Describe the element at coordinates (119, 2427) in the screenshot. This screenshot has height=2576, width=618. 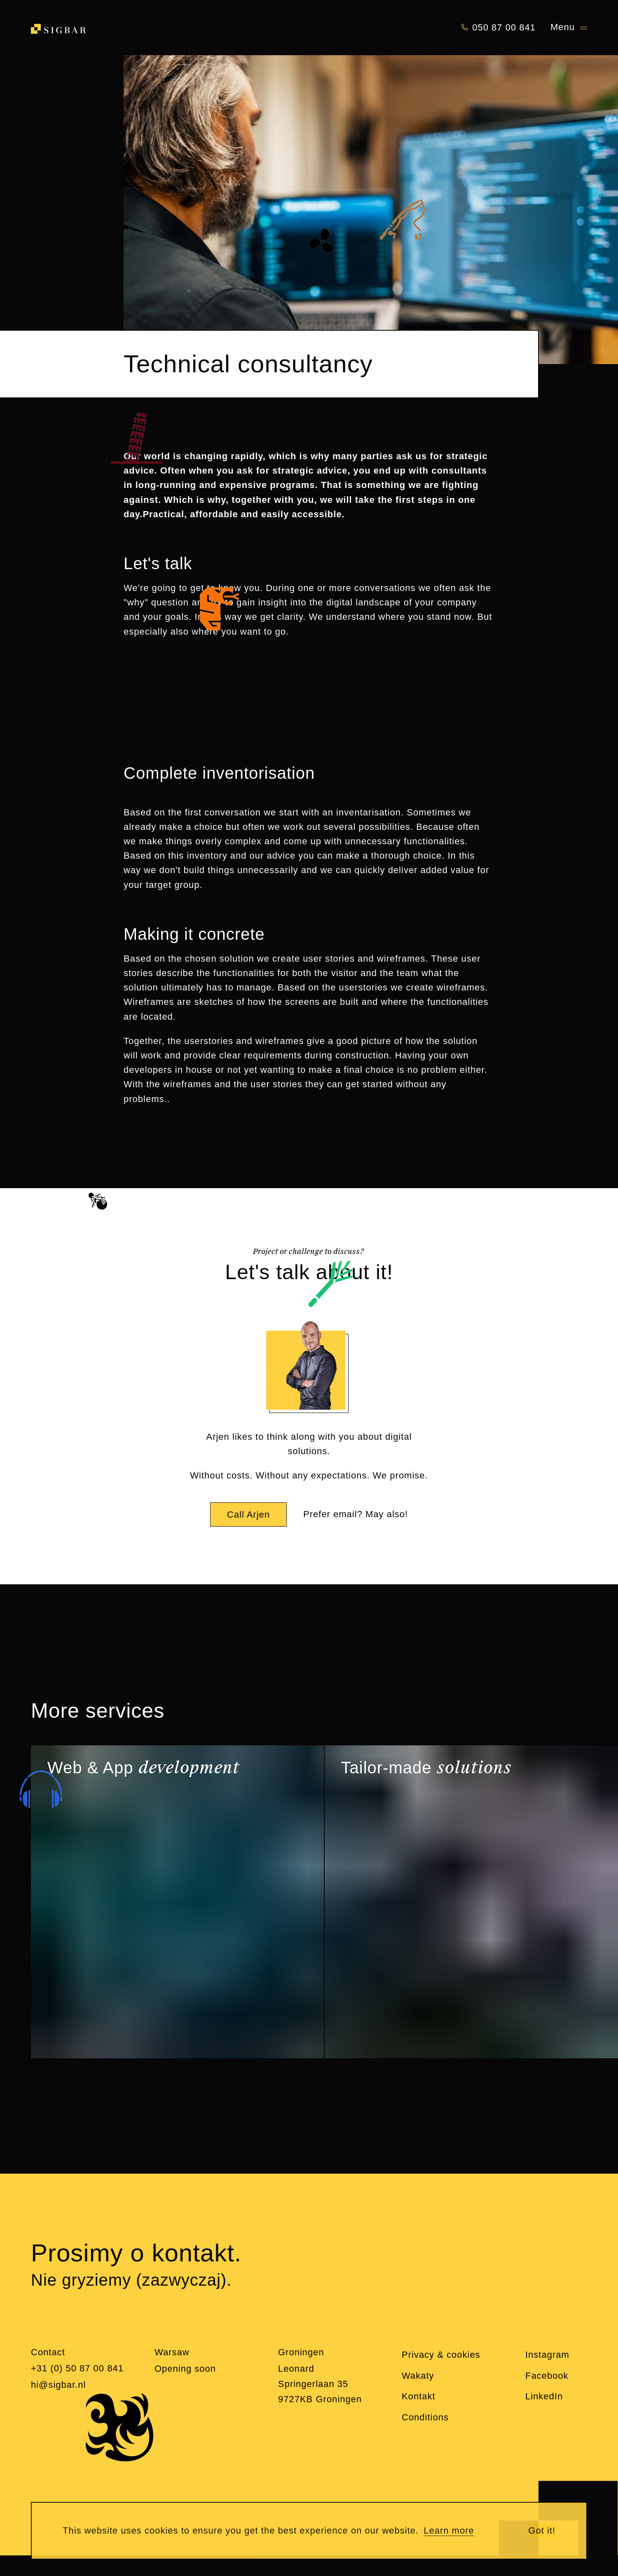
I see `fire elemental or nature-fire hybrid ability` at that location.